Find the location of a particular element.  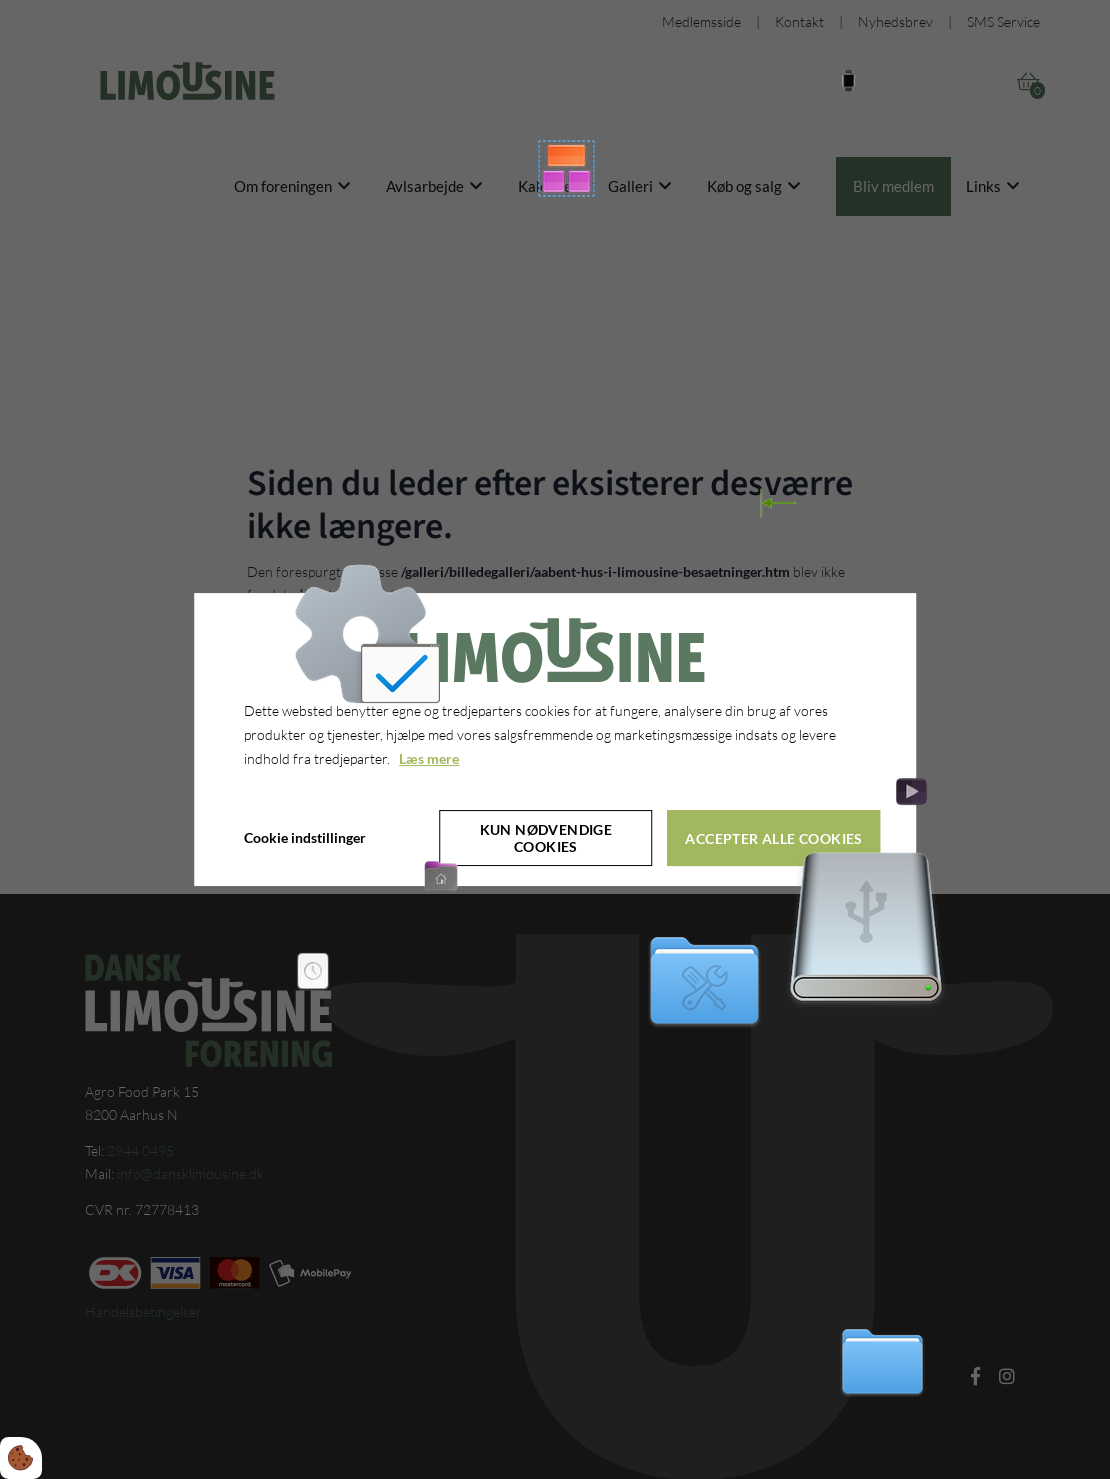

manage connected Apple Watch device is located at coordinates (848, 80).